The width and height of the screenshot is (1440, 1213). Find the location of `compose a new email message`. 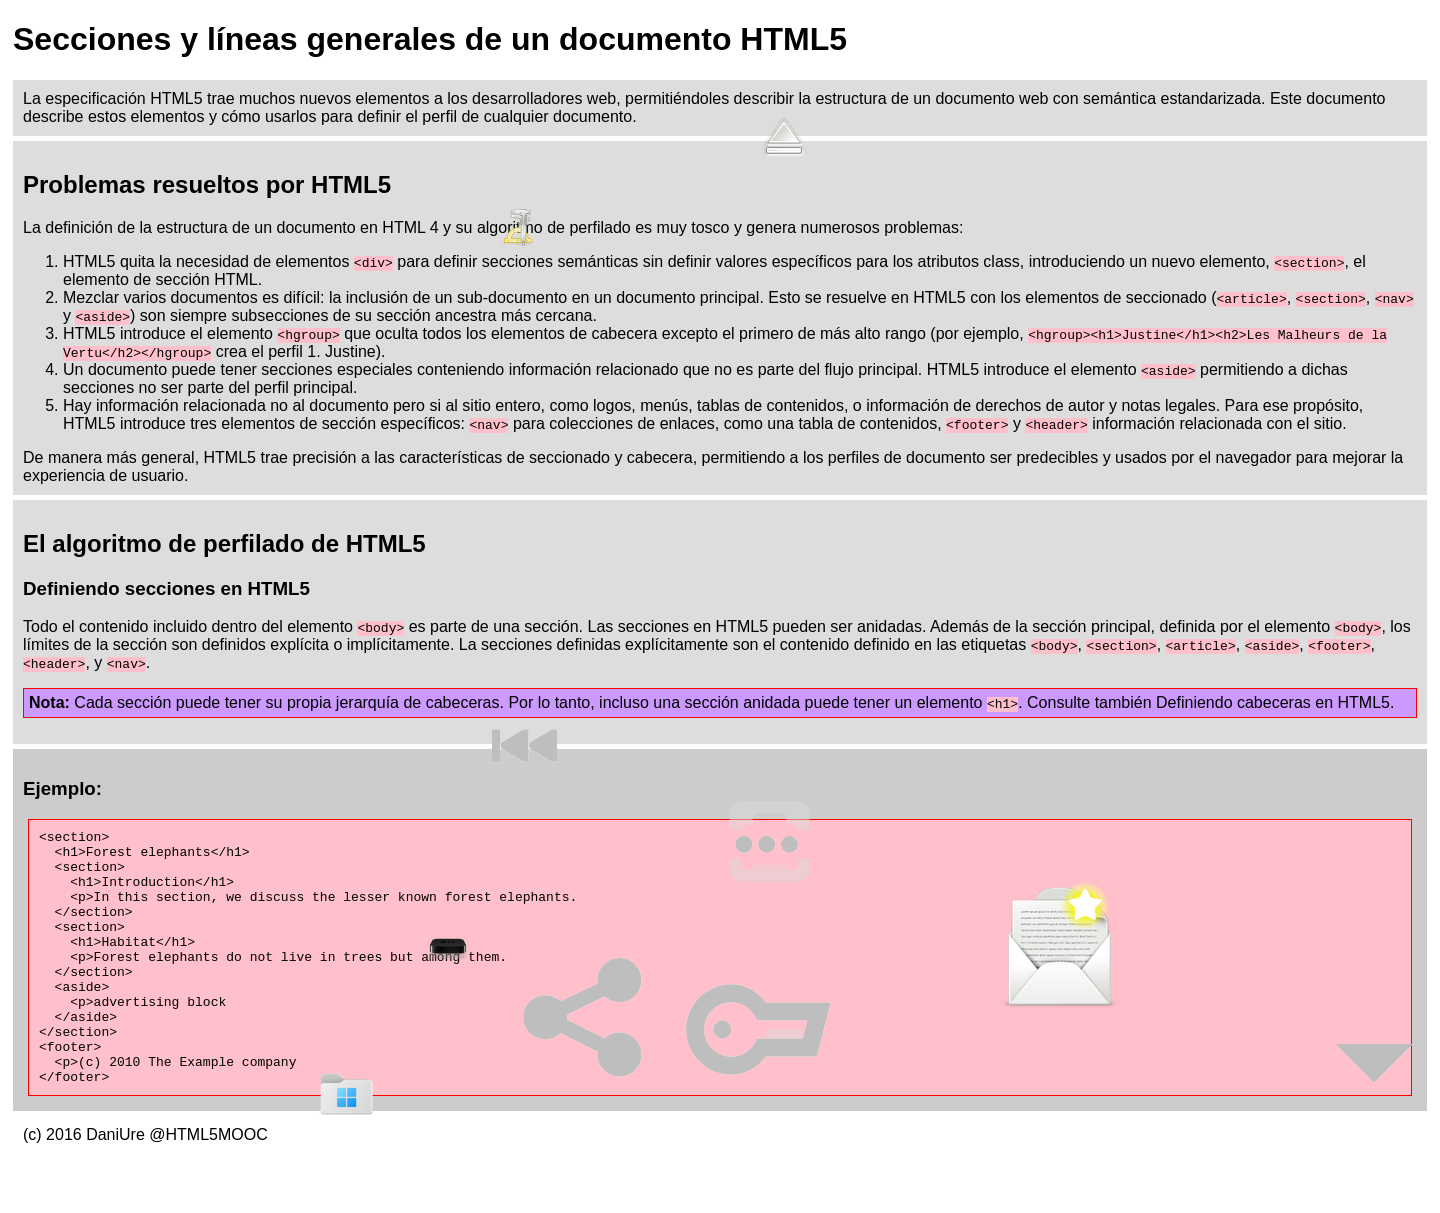

compose a new email message is located at coordinates (1059, 948).